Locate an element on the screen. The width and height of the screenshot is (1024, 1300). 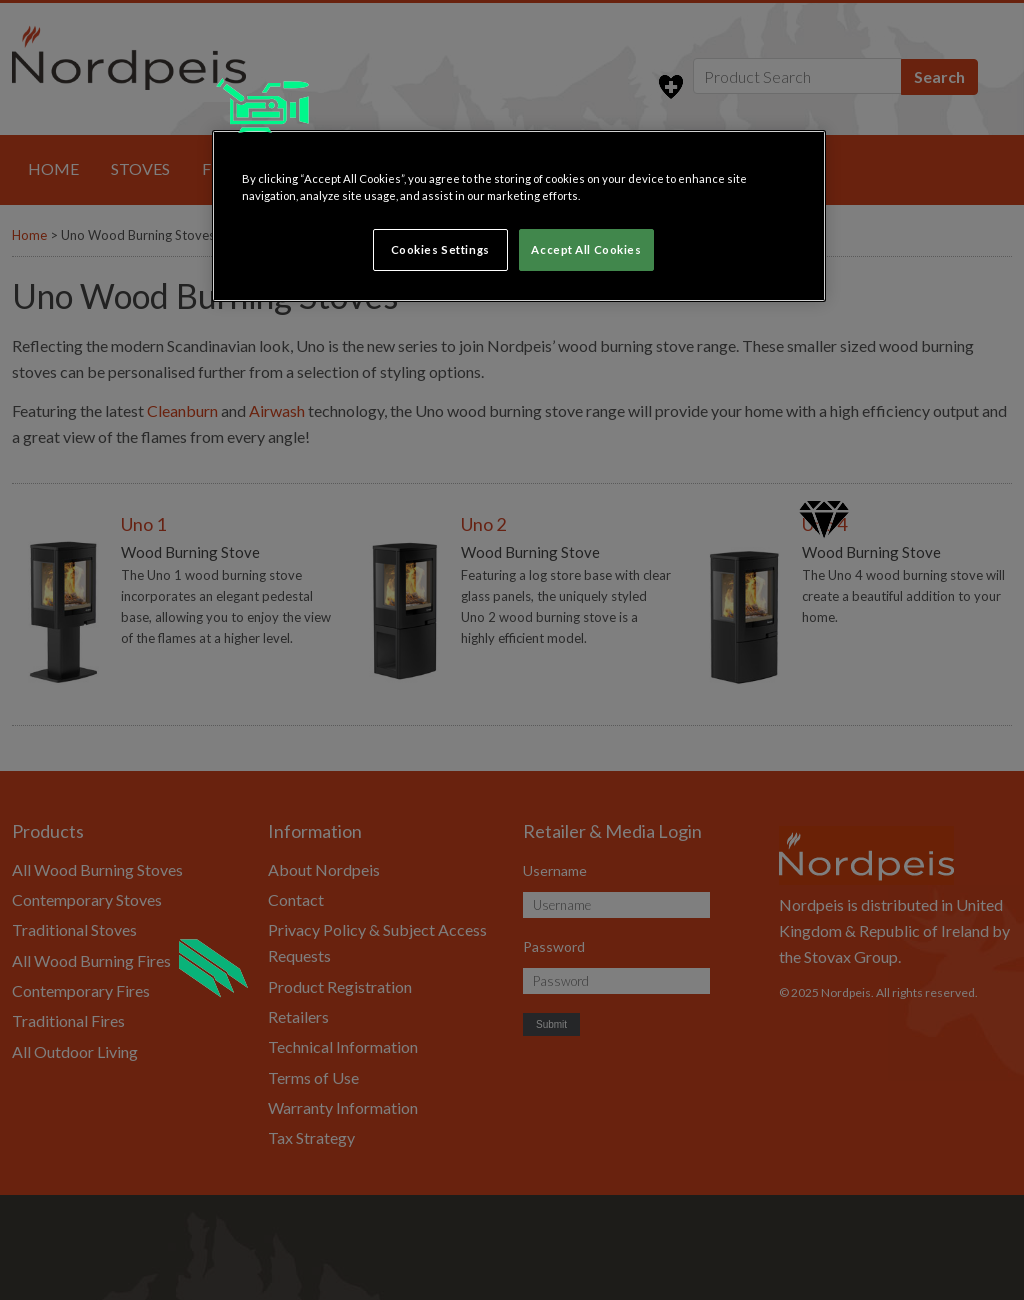
indicates premium or diamond-tier membership status is located at coordinates (824, 518).